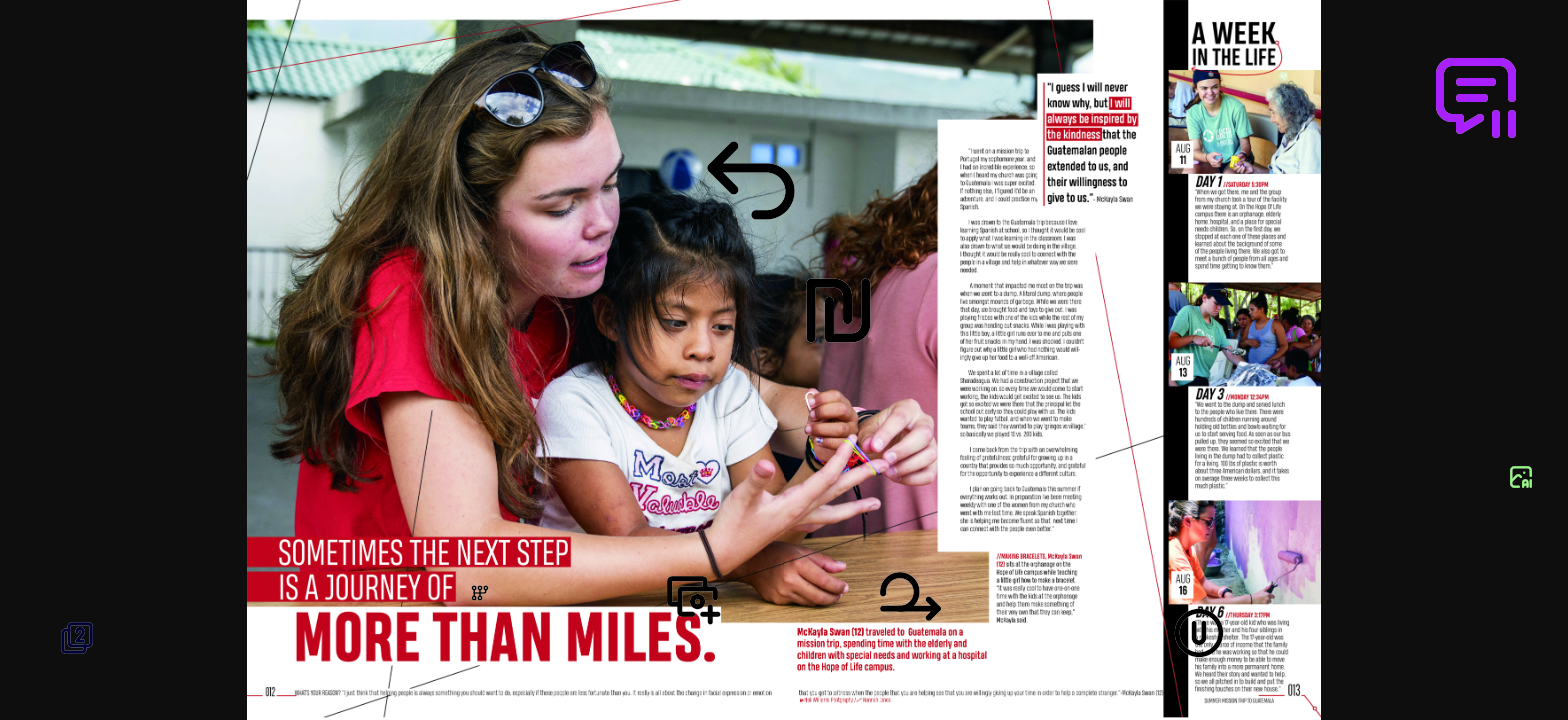 Image resolution: width=1568 pixels, height=720 pixels. I want to click on view second item in a collection, so click(77, 638).